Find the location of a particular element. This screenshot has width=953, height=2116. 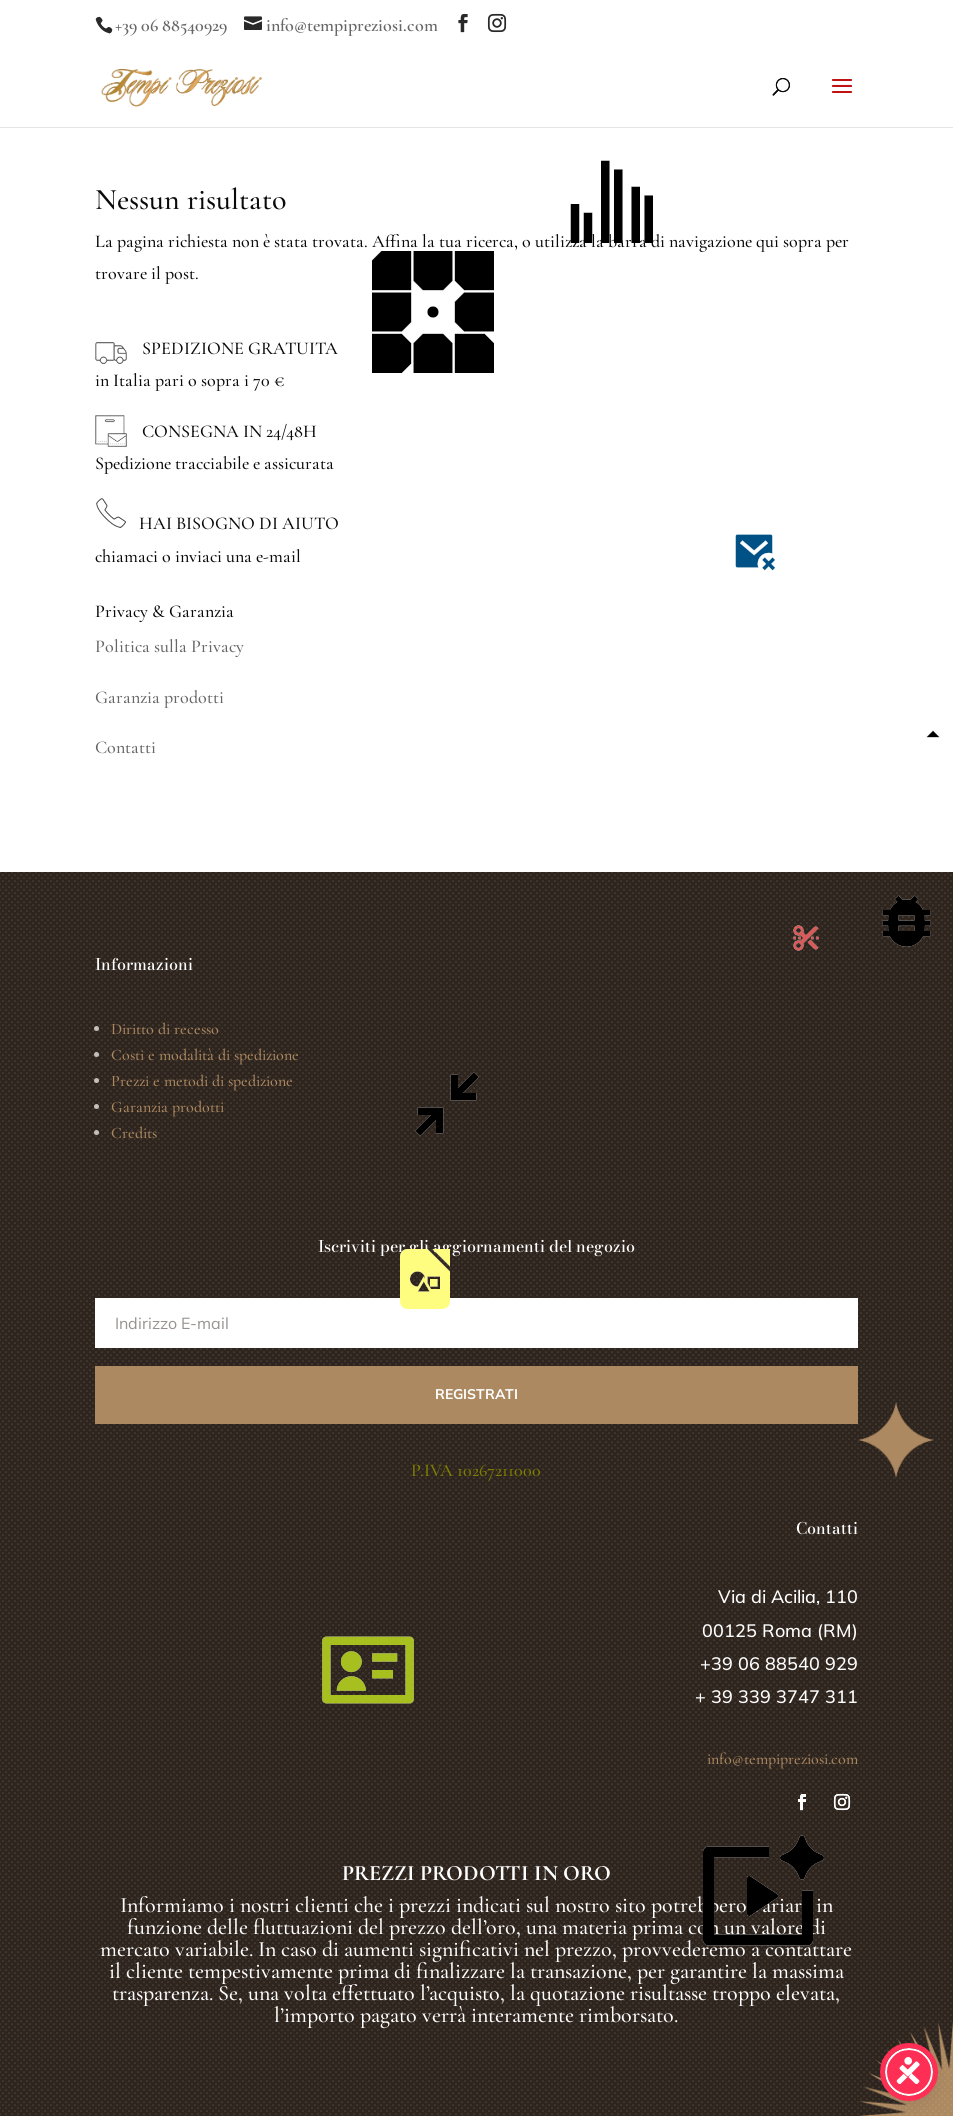

access AI-powered video generation tools is located at coordinates (758, 1896).